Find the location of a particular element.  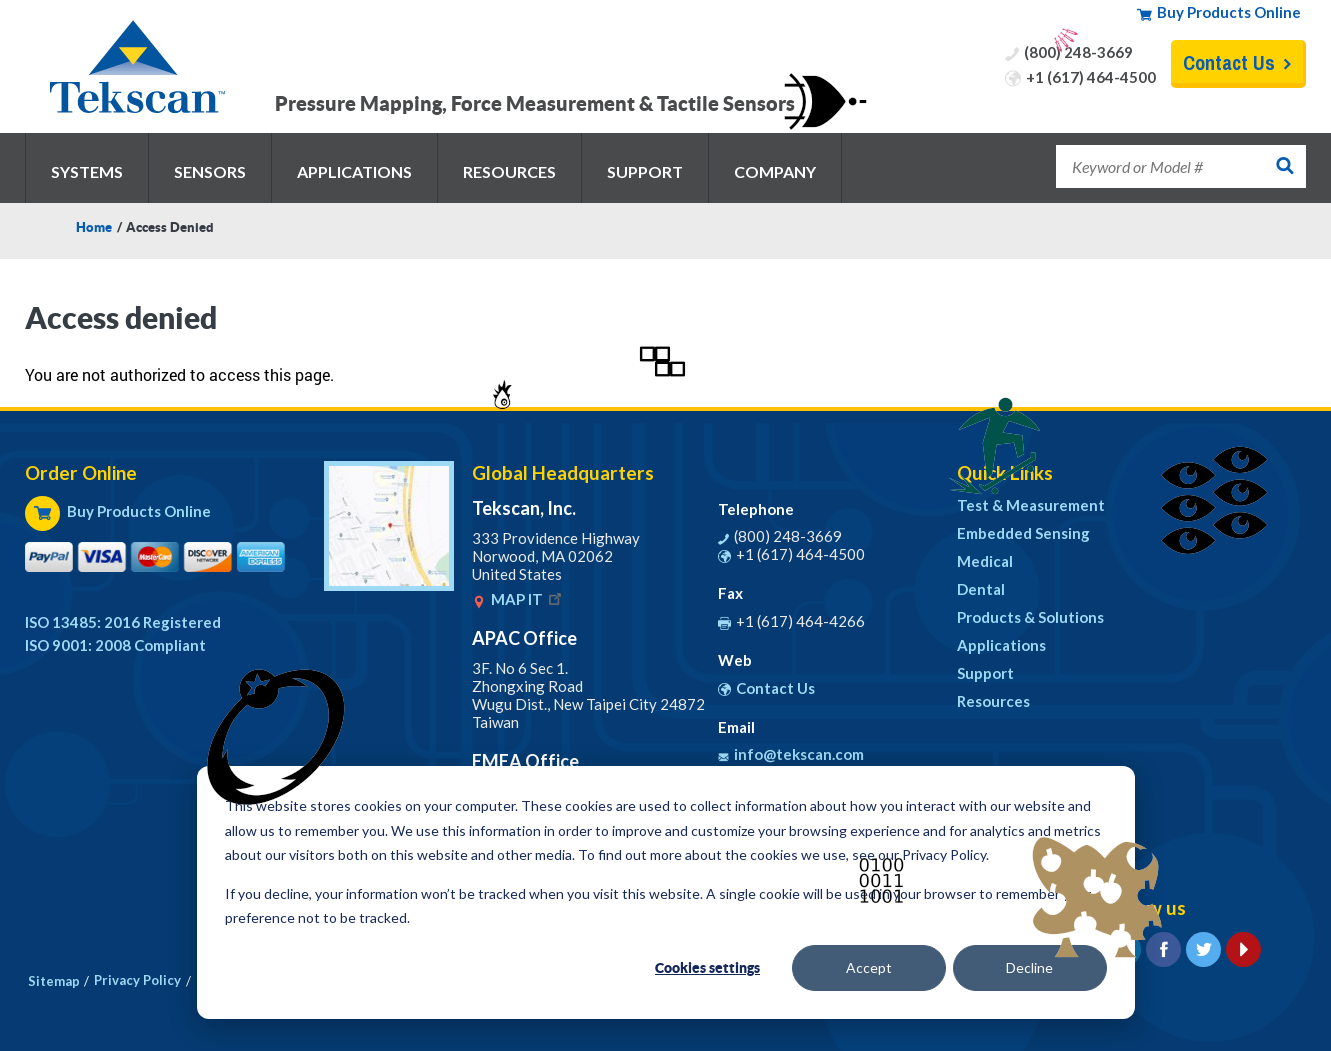

indicates a multi-view or surveillance mode is located at coordinates (1214, 500).